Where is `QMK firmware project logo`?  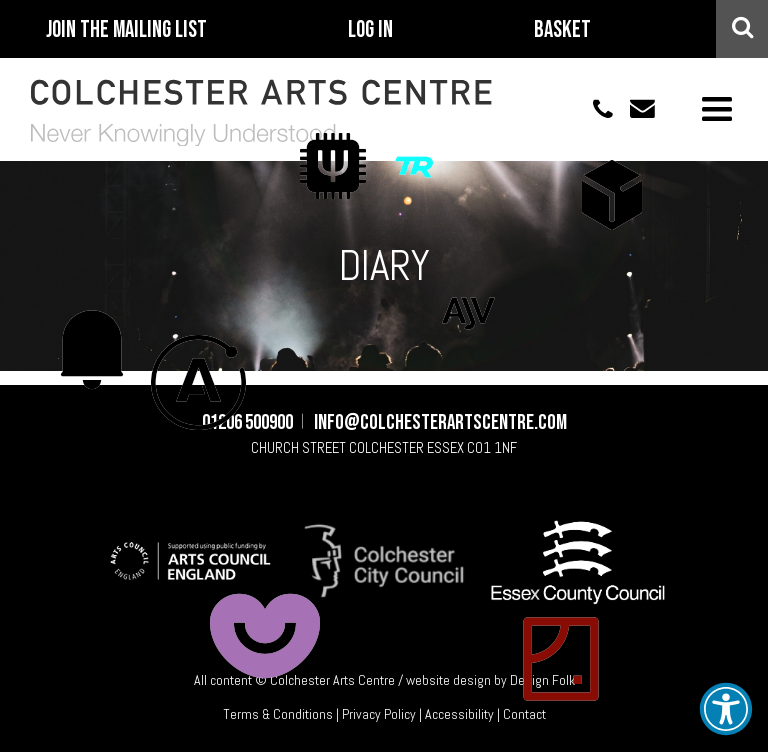 QMK firmware project logo is located at coordinates (333, 166).